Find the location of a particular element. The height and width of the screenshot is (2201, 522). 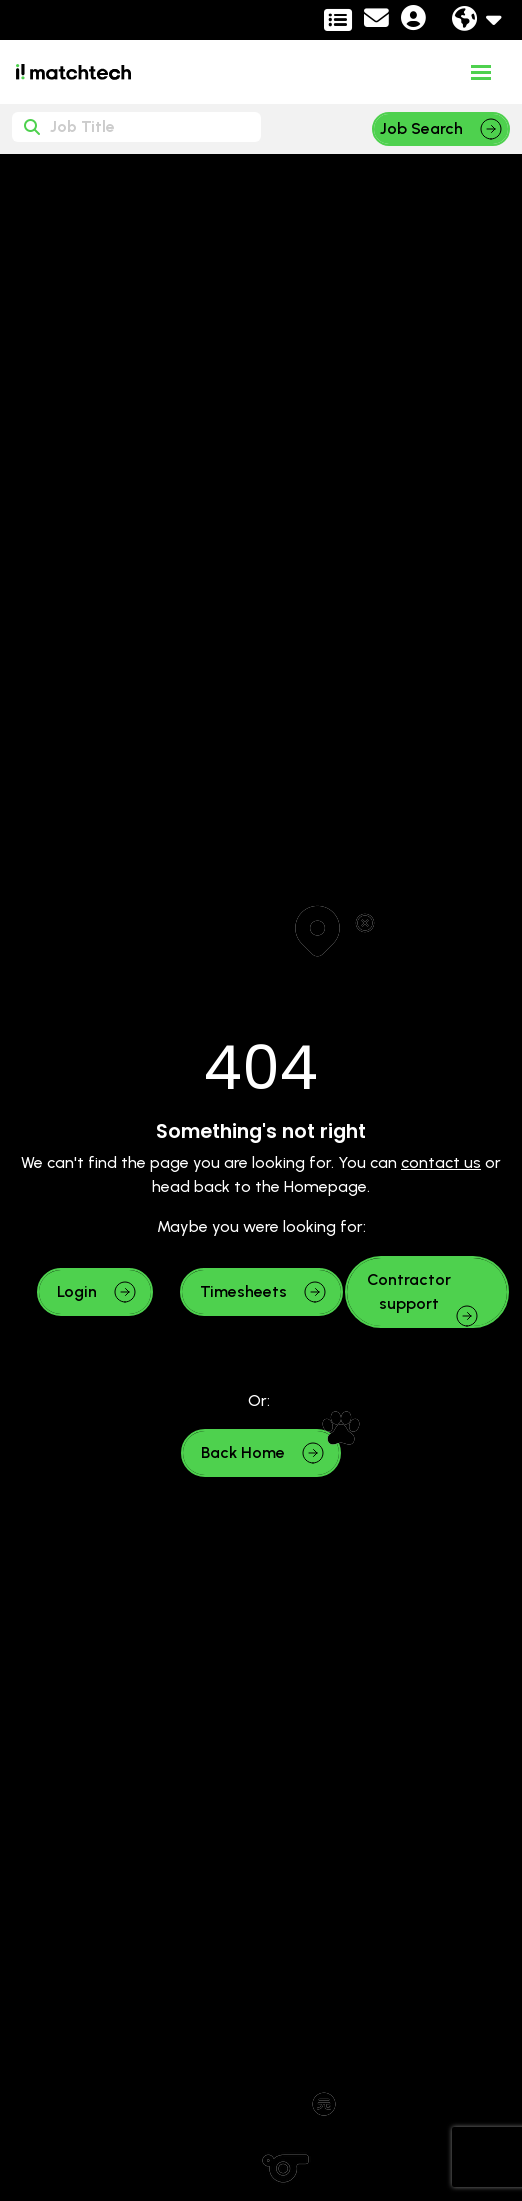

view or set a location on the map is located at coordinates (317, 930).